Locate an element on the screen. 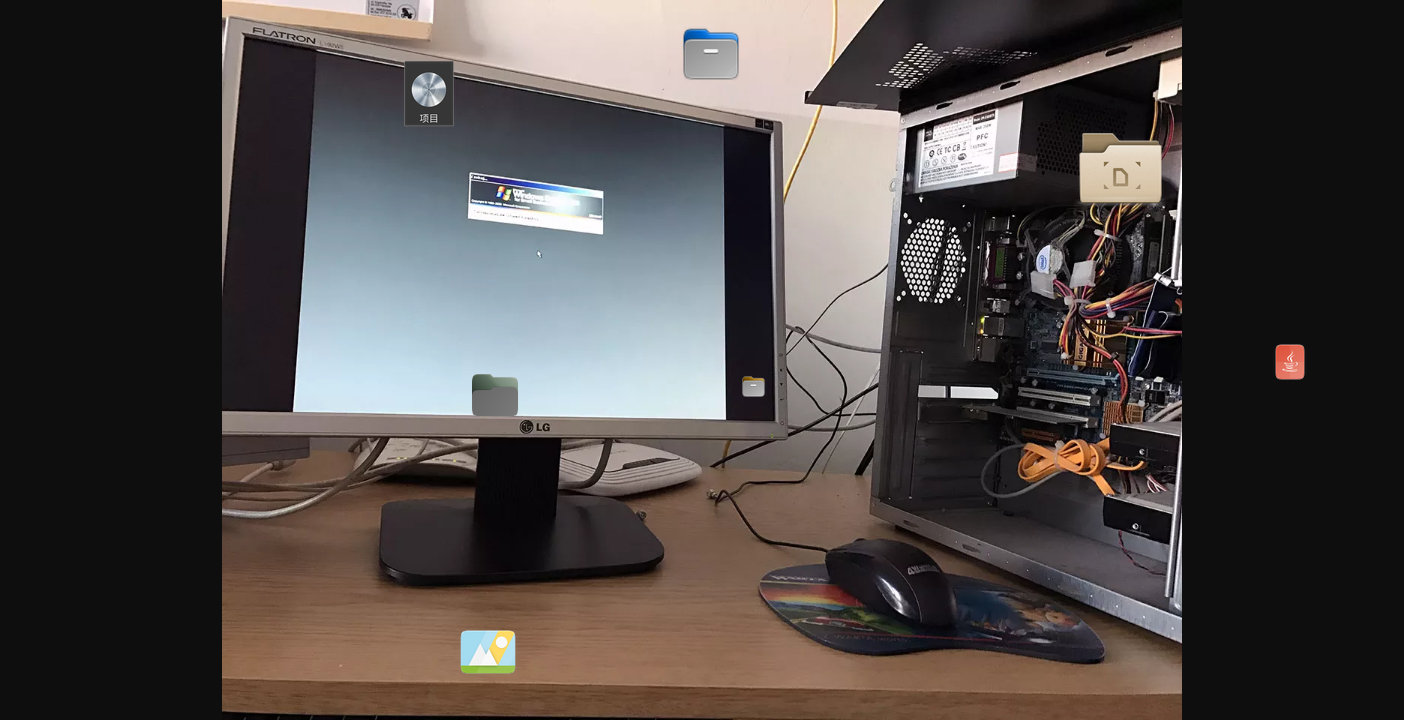  open the nautilus file manager is located at coordinates (711, 54).